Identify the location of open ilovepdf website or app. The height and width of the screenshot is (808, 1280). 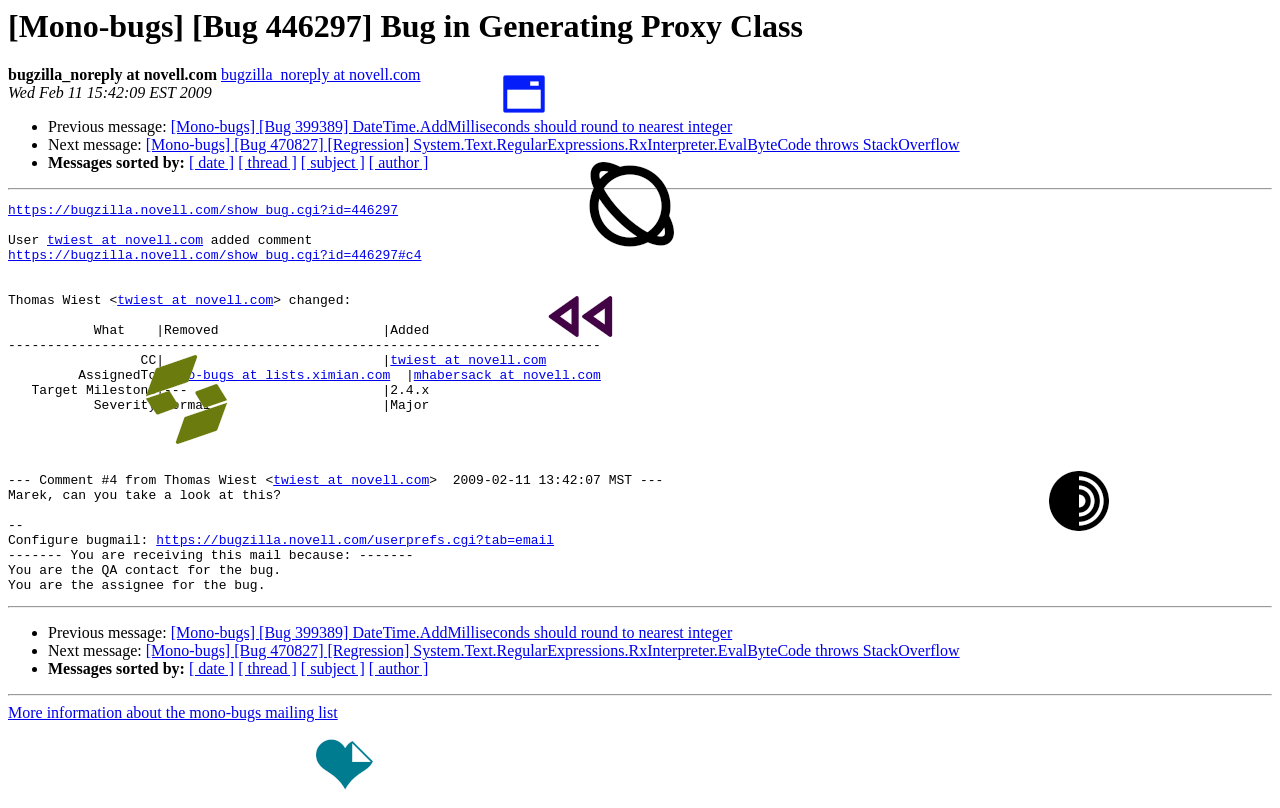
(344, 764).